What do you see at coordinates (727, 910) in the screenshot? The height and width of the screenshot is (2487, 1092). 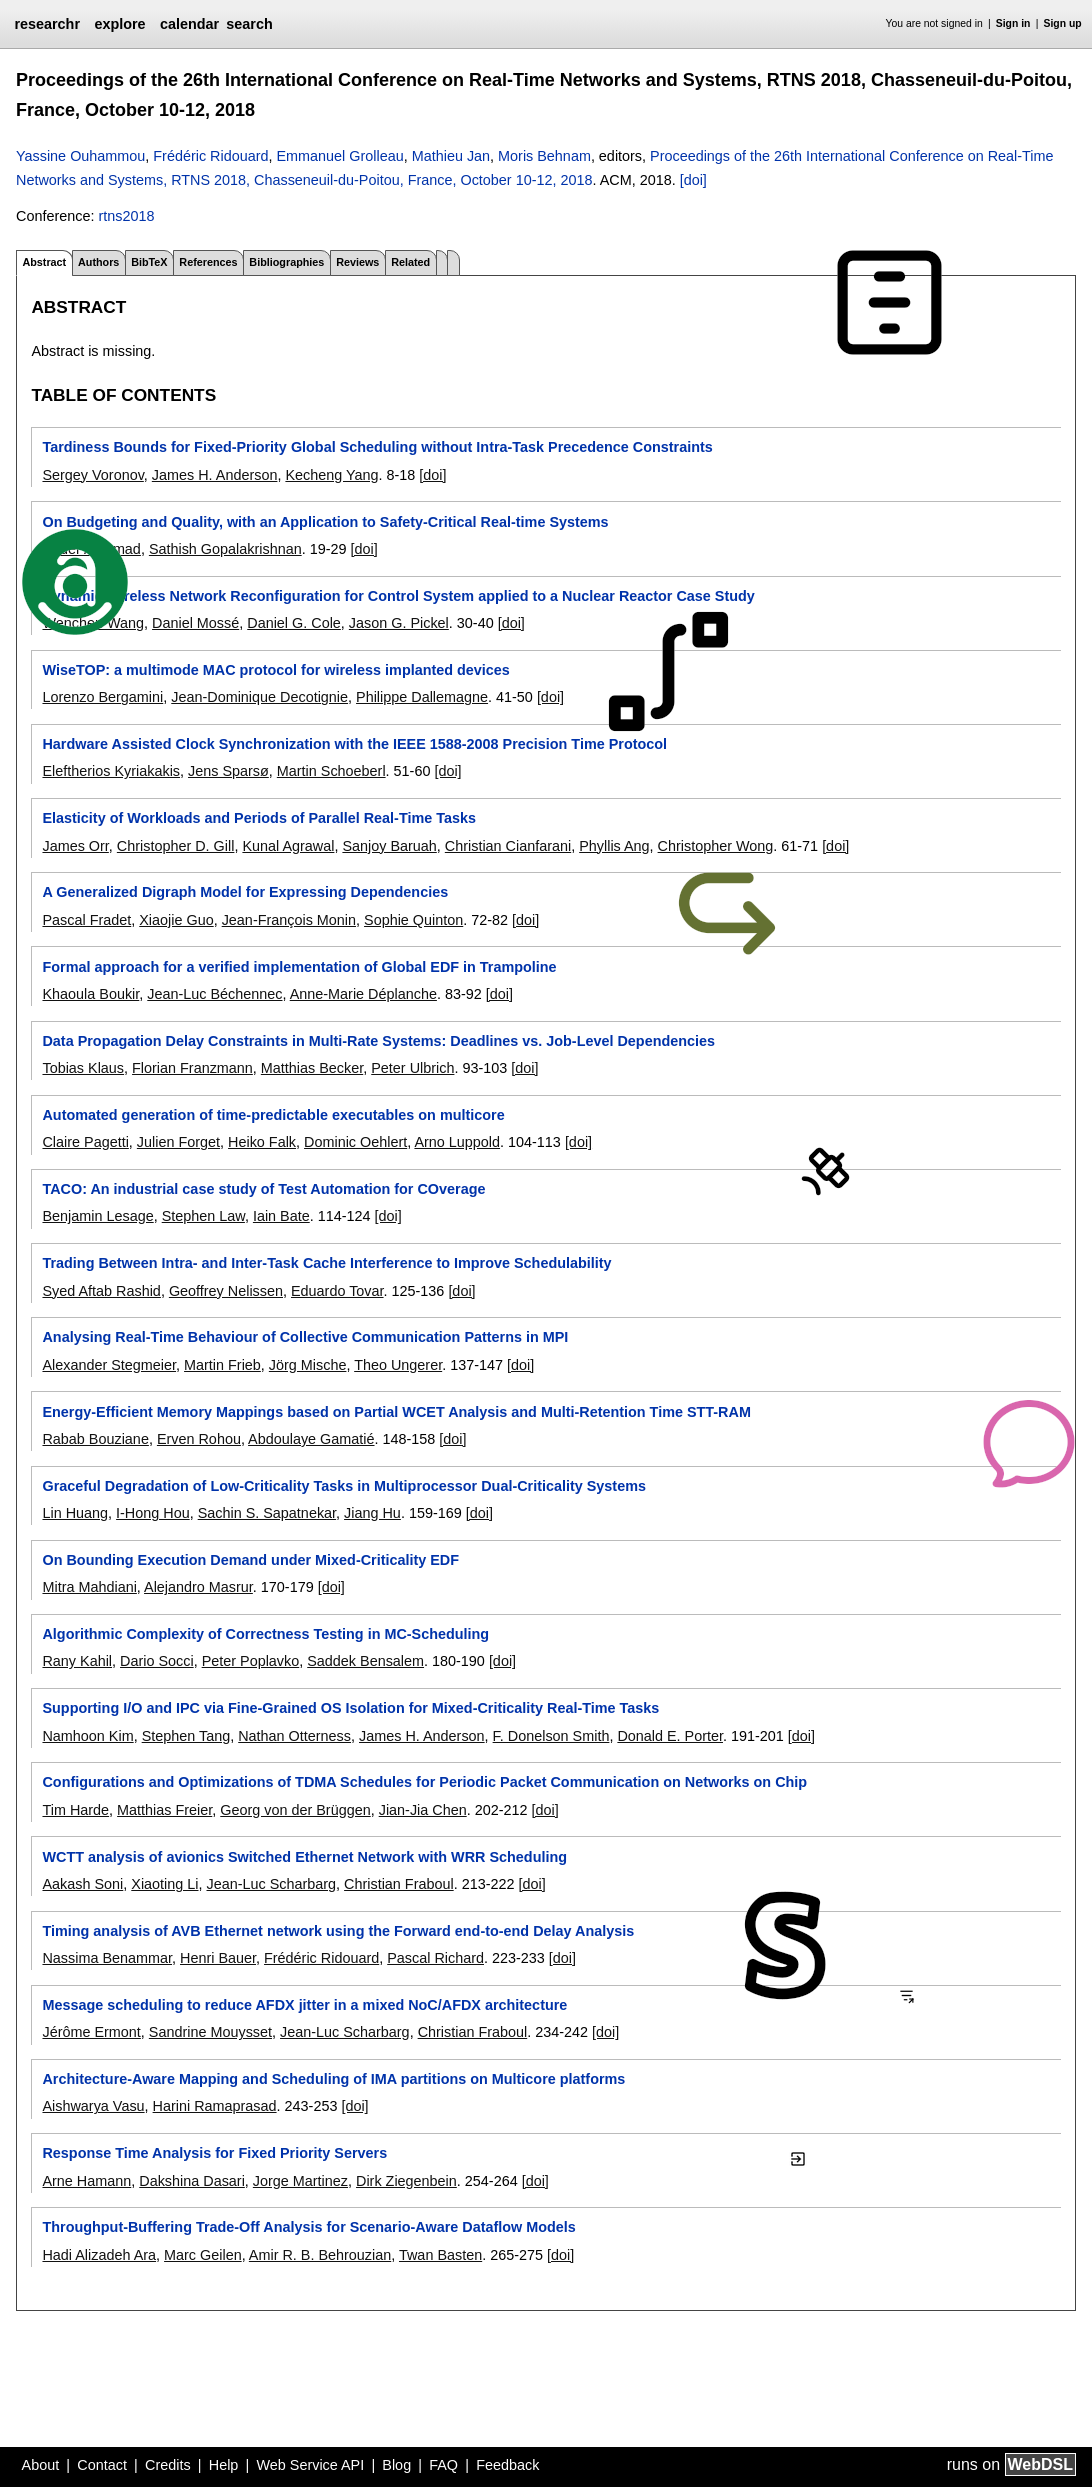 I see `redo last action` at bounding box center [727, 910].